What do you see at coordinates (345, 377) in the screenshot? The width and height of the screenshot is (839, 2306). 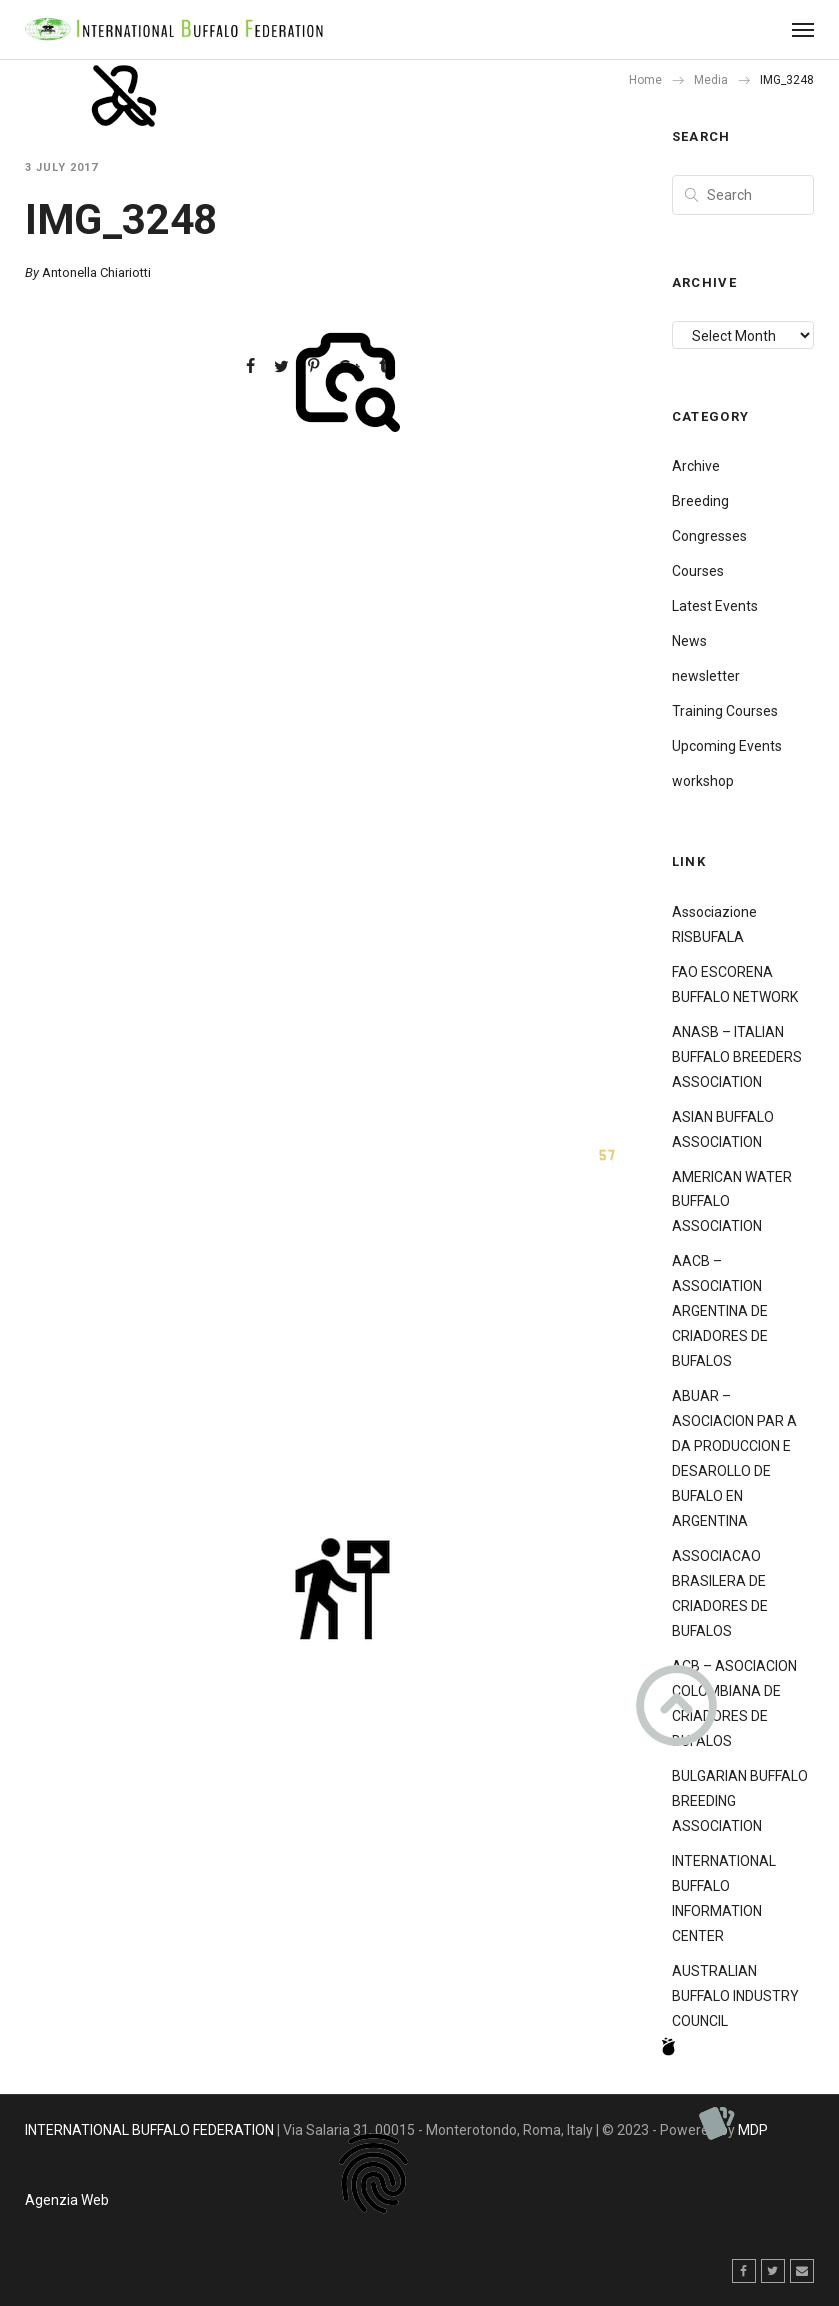 I see `search photos or images` at bounding box center [345, 377].